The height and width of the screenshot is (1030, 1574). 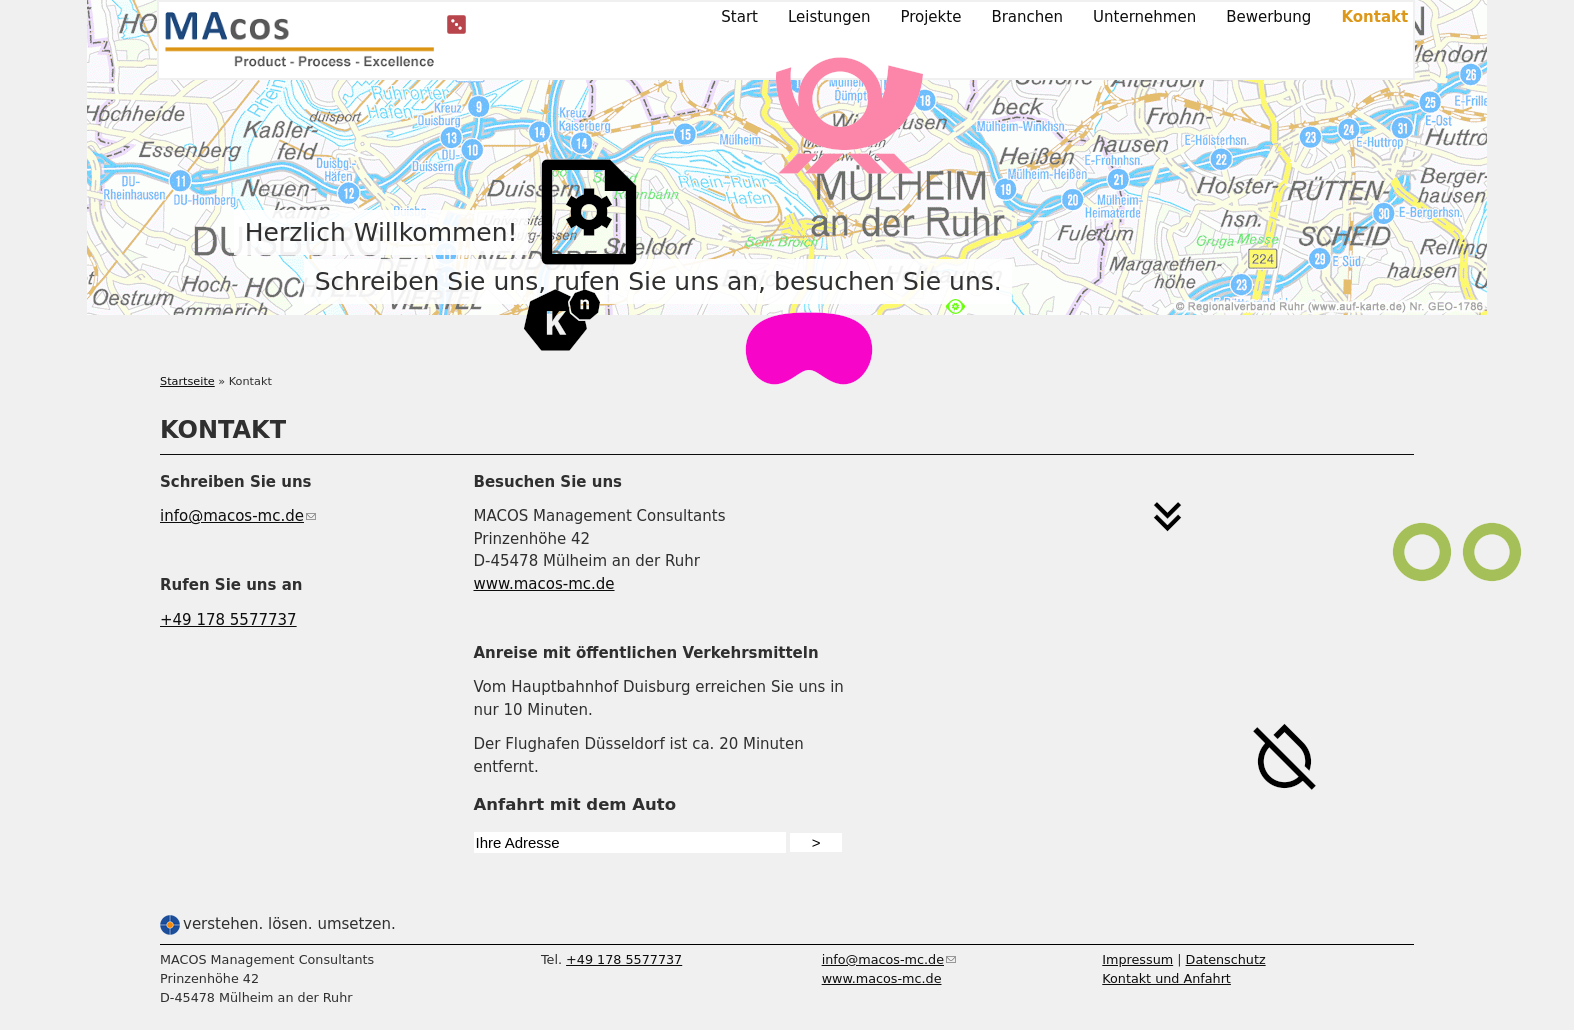 I want to click on access virtual reality or immersive mode, so click(x=809, y=347).